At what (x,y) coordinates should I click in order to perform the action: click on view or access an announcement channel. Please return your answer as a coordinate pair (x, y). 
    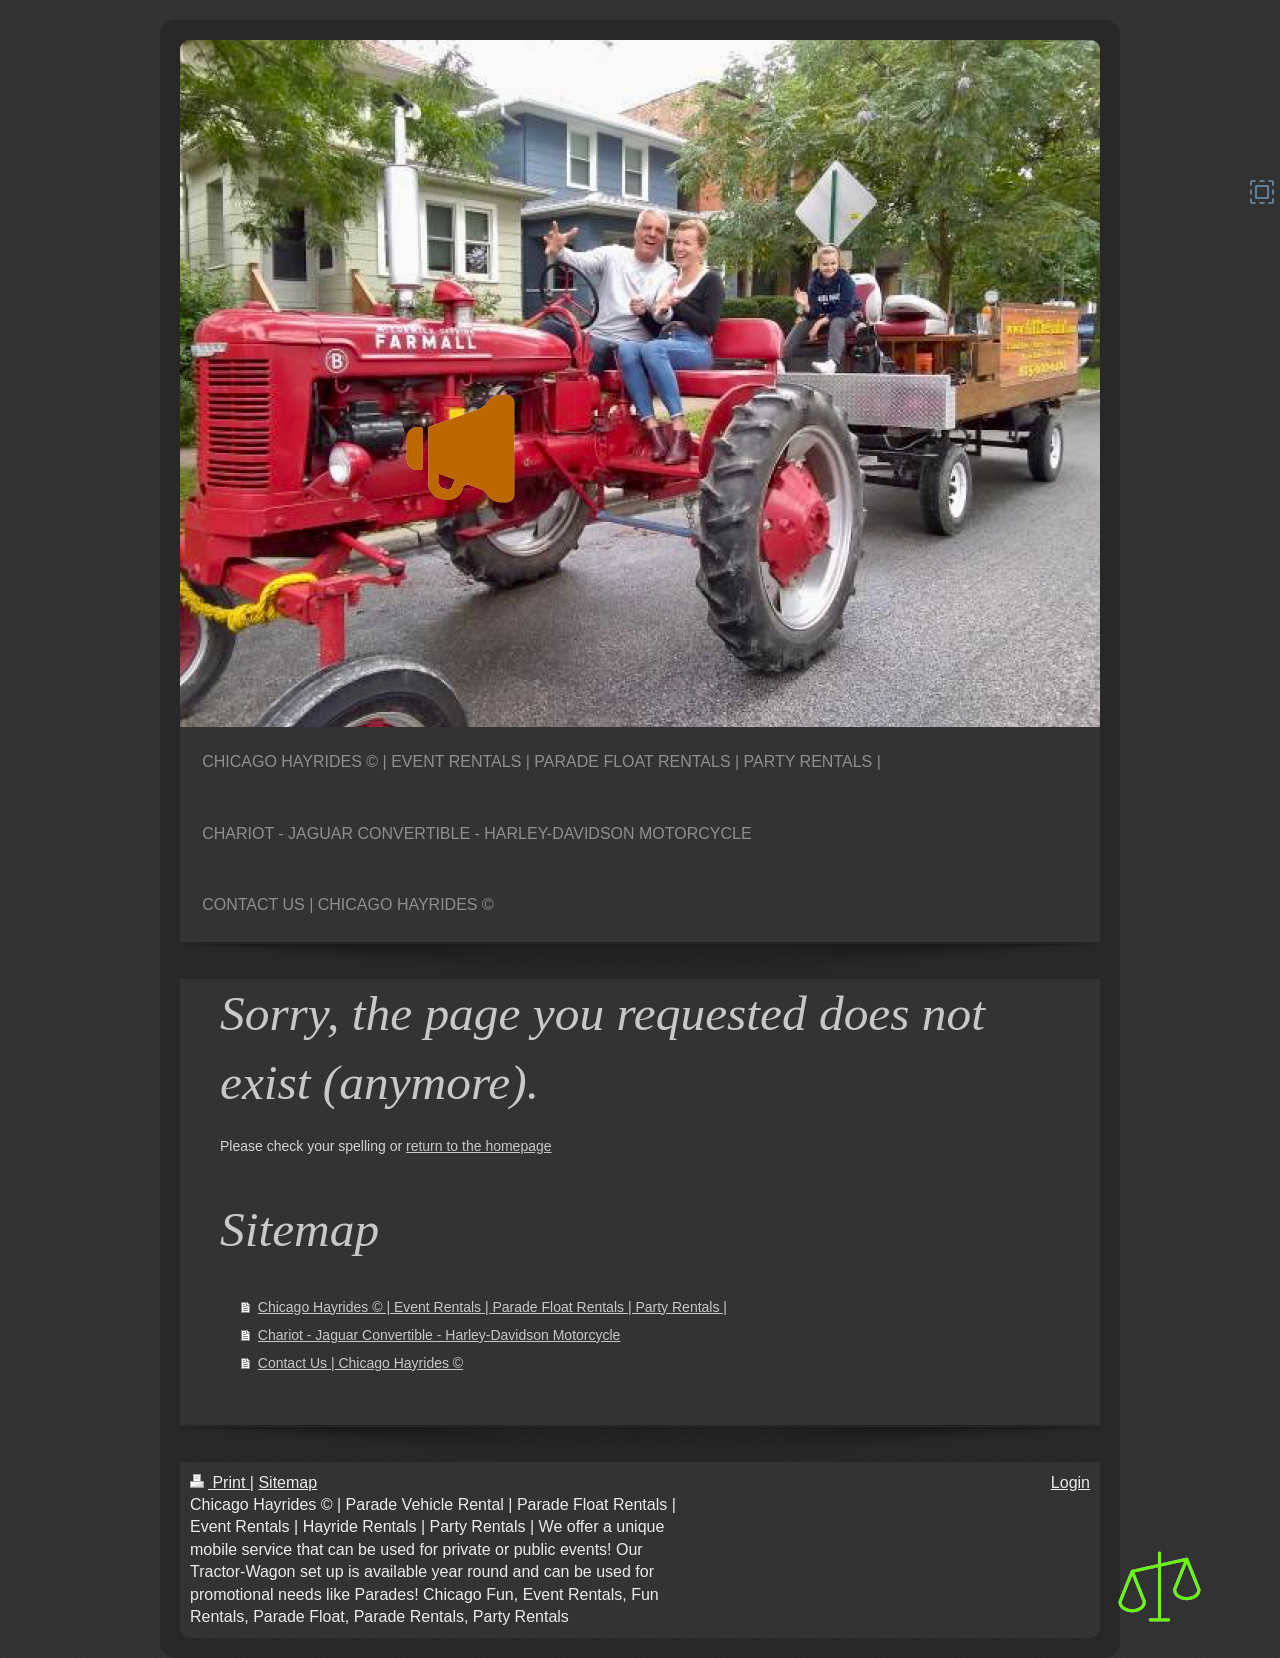
    Looking at the image, I should click on (460, 448).